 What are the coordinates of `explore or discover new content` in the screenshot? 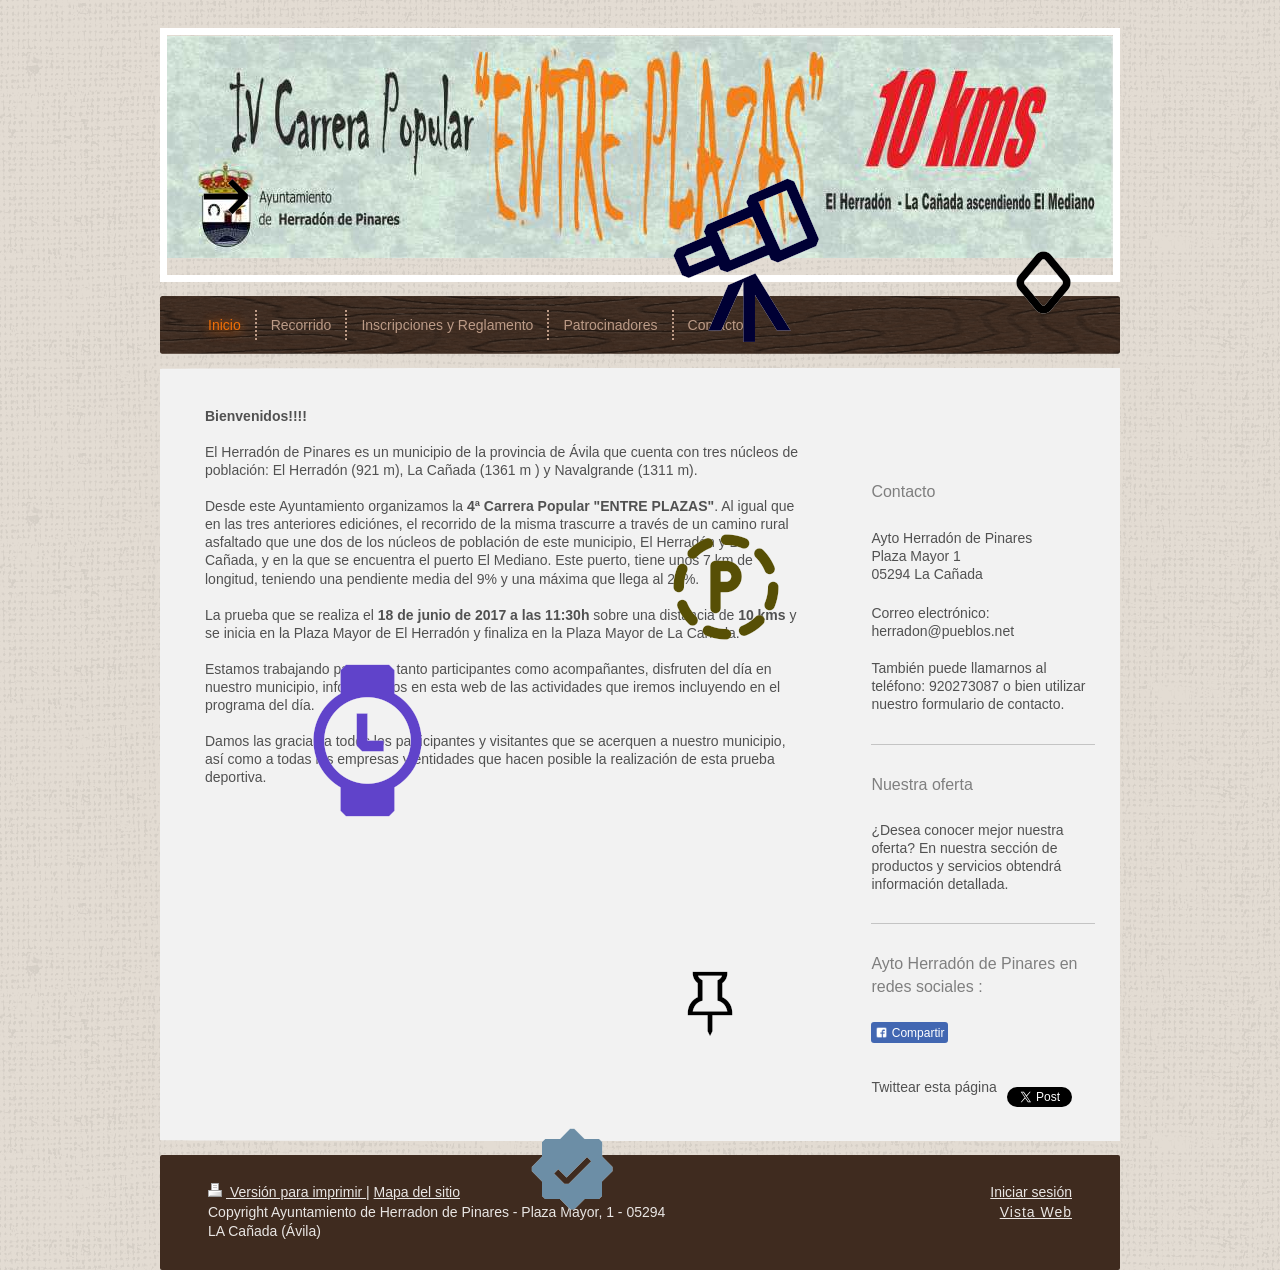 It's located at (749, 260).